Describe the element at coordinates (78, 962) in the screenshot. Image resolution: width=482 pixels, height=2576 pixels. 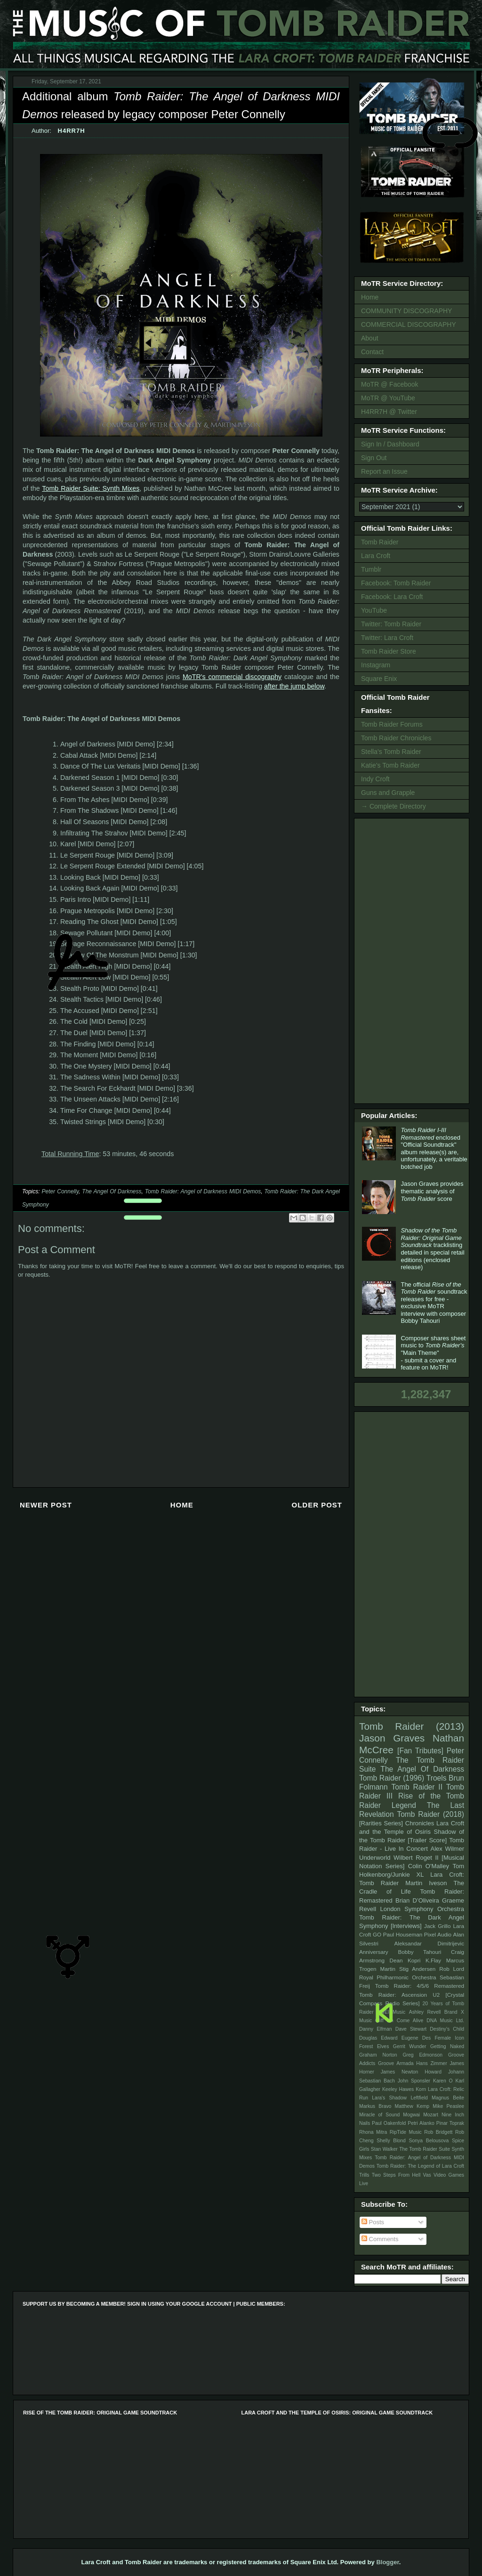
I see `add your signature to a document` at that location.